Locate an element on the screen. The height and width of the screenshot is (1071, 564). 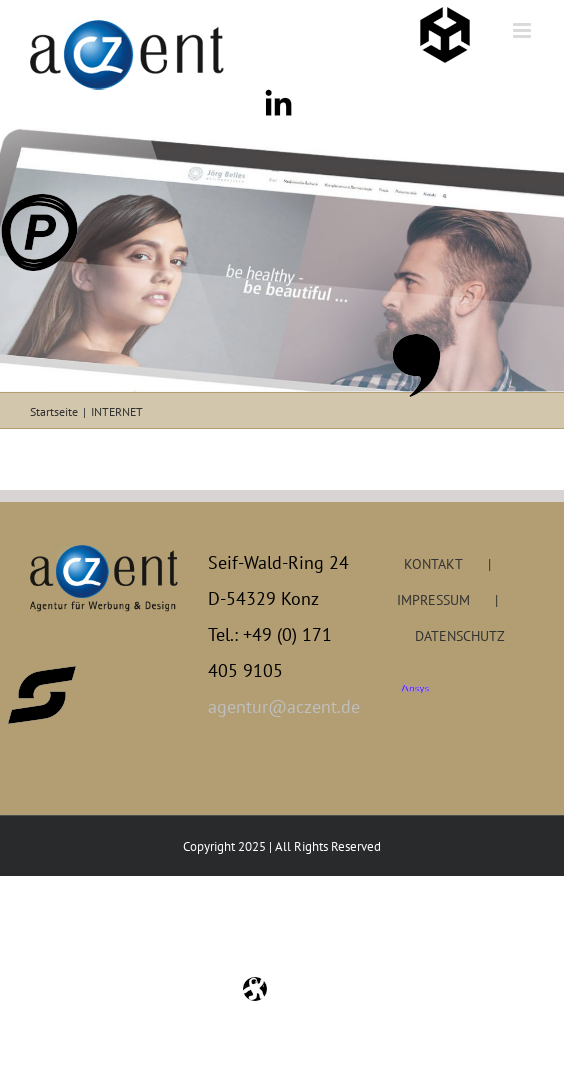
open the Odysee app is located at coordinates (255, 989).